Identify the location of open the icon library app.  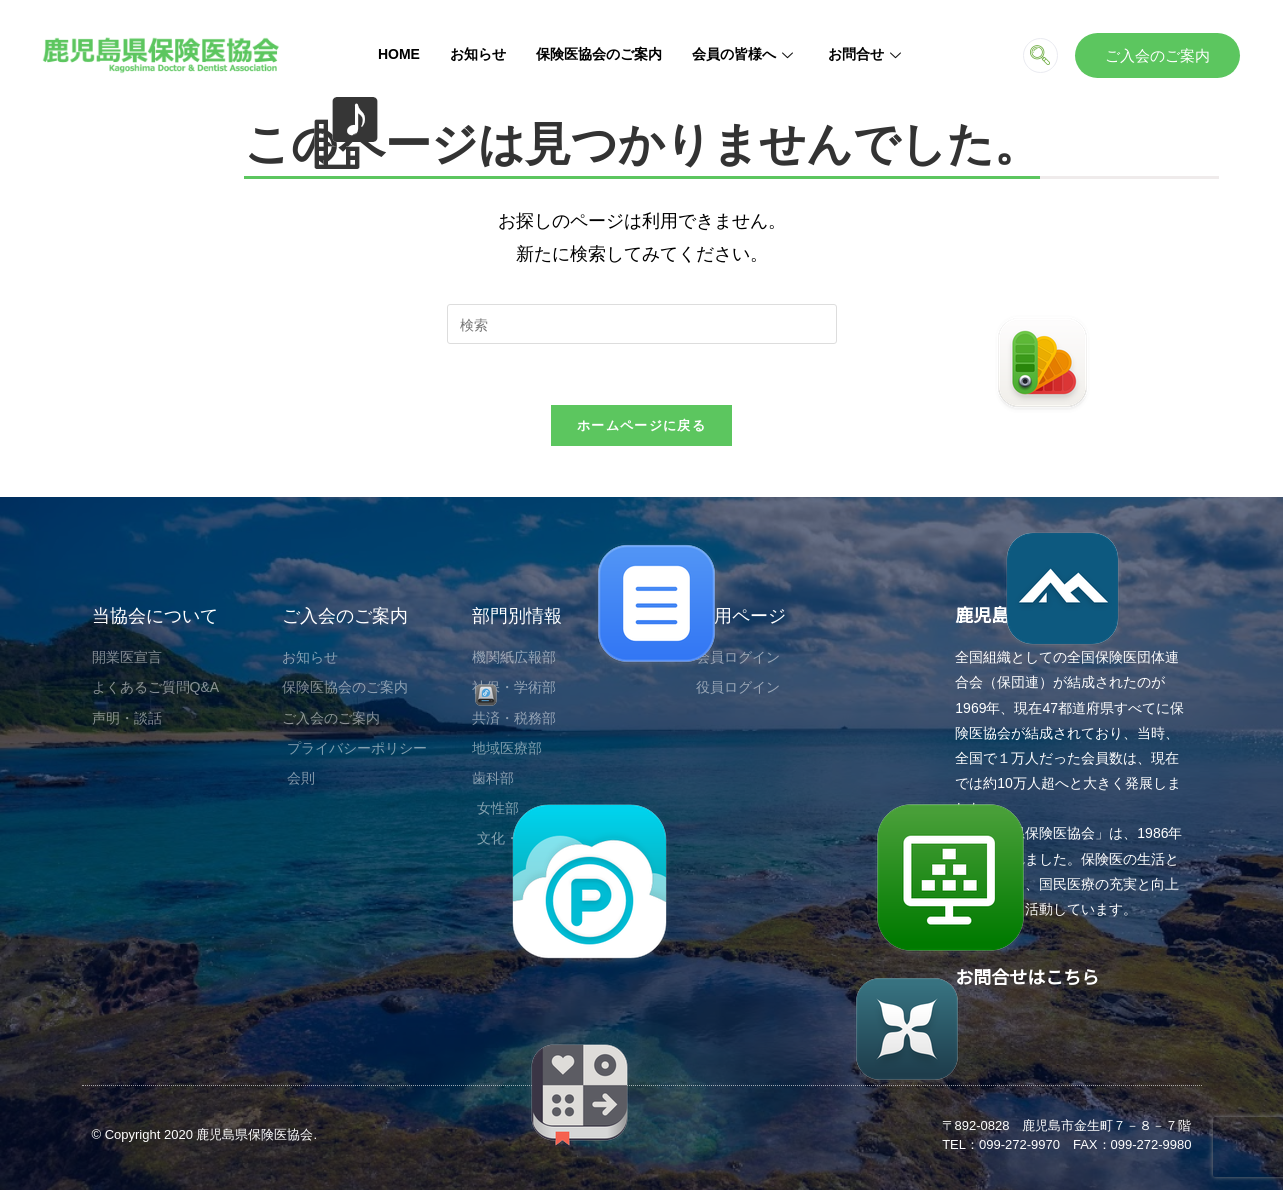
(579, 1092).